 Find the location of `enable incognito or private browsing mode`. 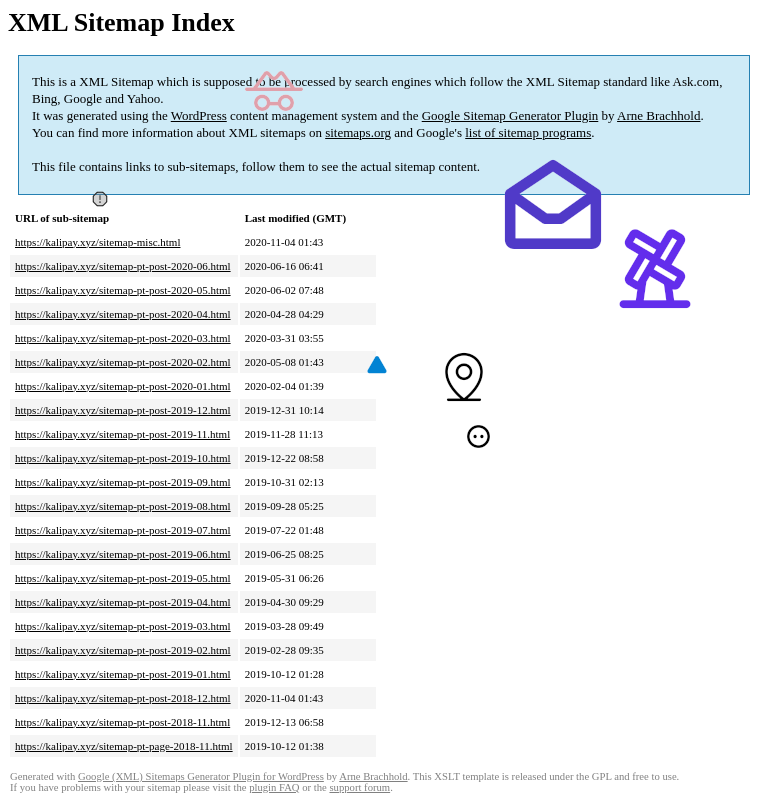

enable incognito or private browsing mode is located at coordinates (274, 91).